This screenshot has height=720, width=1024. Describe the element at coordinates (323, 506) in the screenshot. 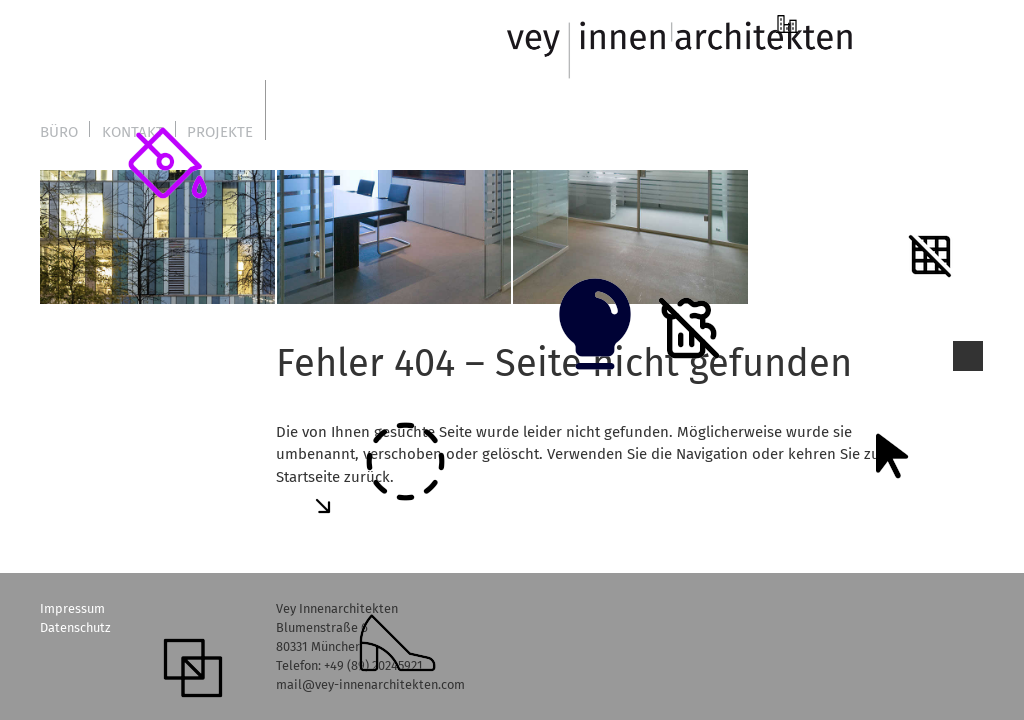

I see `navigate to the next item diagonally` at that location.